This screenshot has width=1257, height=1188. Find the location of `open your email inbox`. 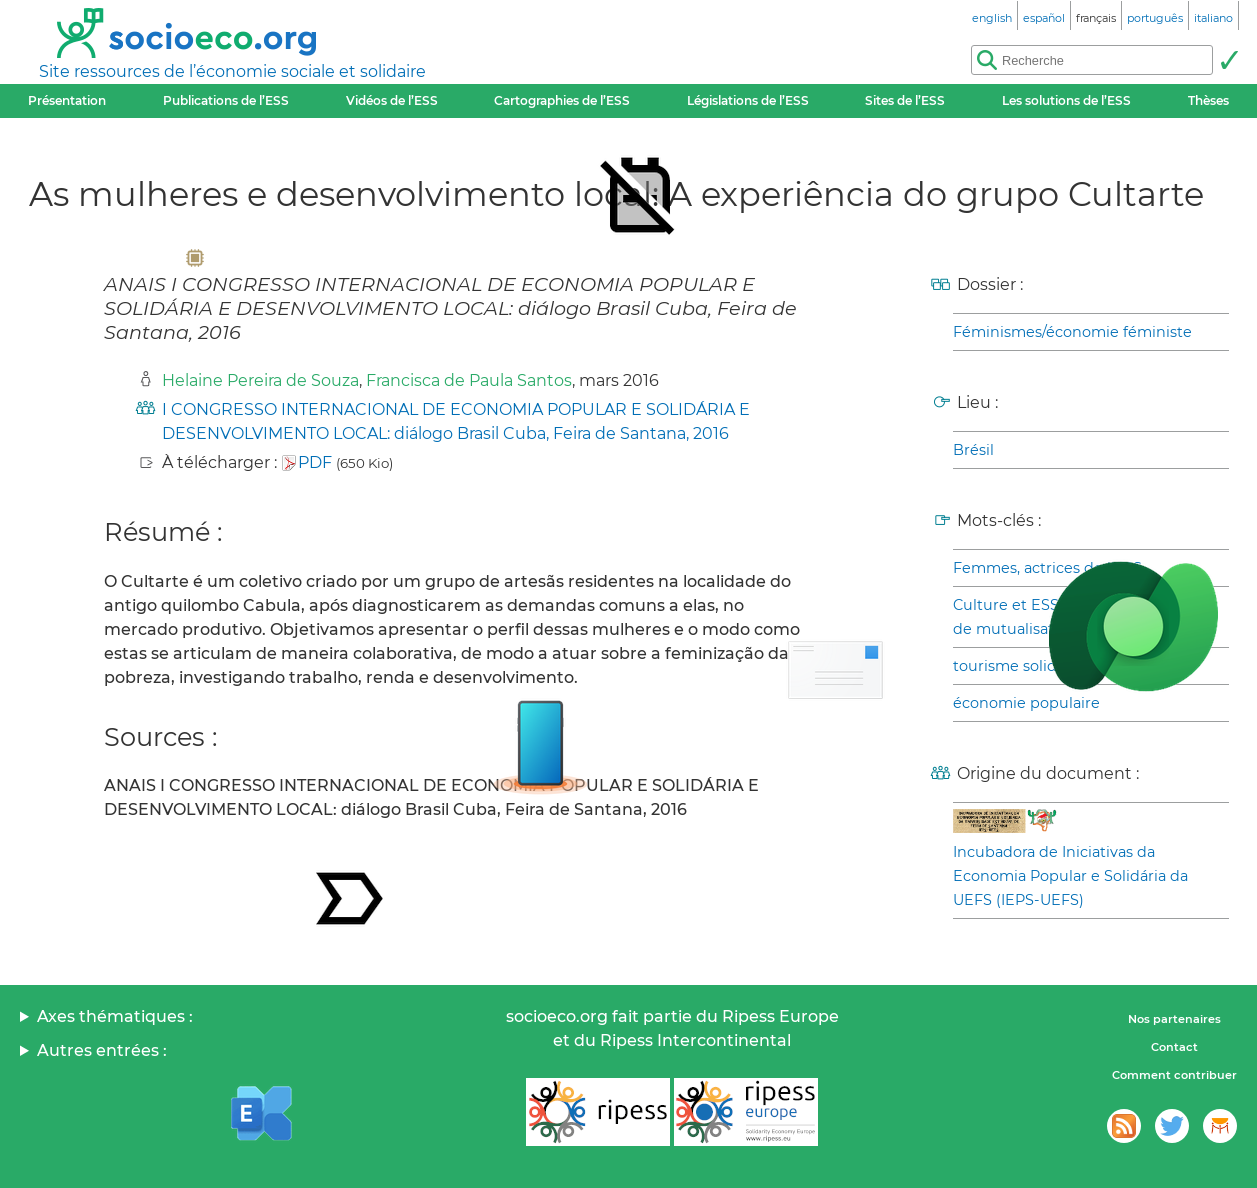

open your email inbox is located at coordinates (835, 670).